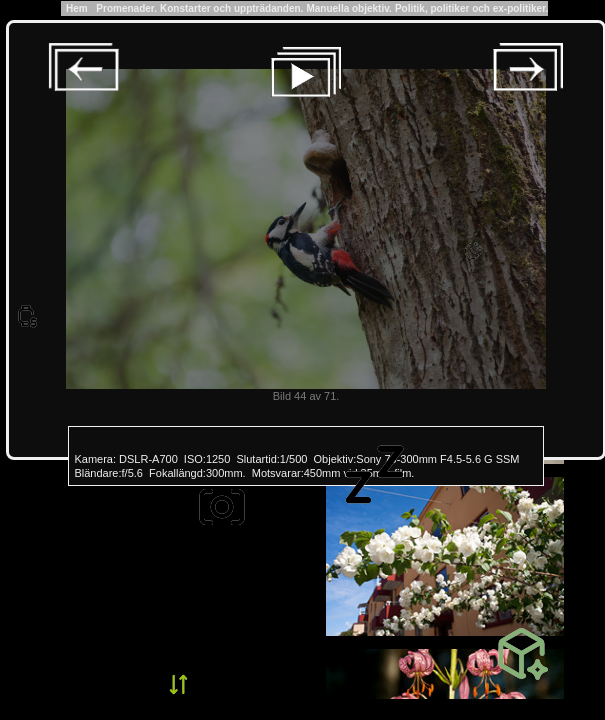 The image size is (605, 720). What do you see at coordinates (374, 474) in the screenshot?
I see `indicates sleep mode or inactive state` at bounding box center [374, 474].